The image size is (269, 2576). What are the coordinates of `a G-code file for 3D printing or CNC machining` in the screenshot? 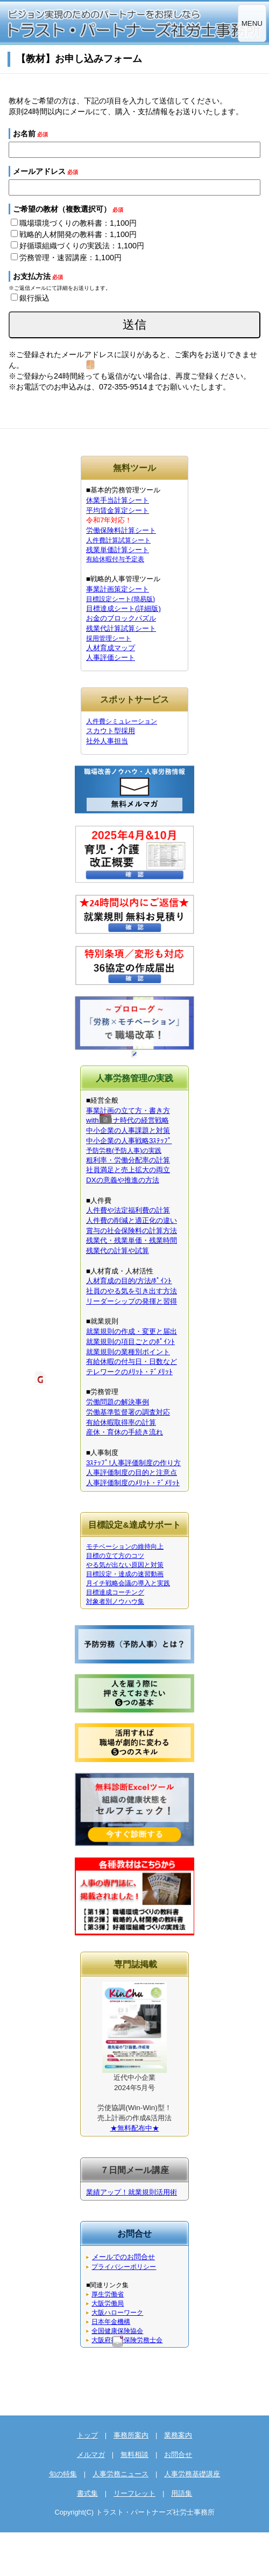 It's located at (40, 1378).